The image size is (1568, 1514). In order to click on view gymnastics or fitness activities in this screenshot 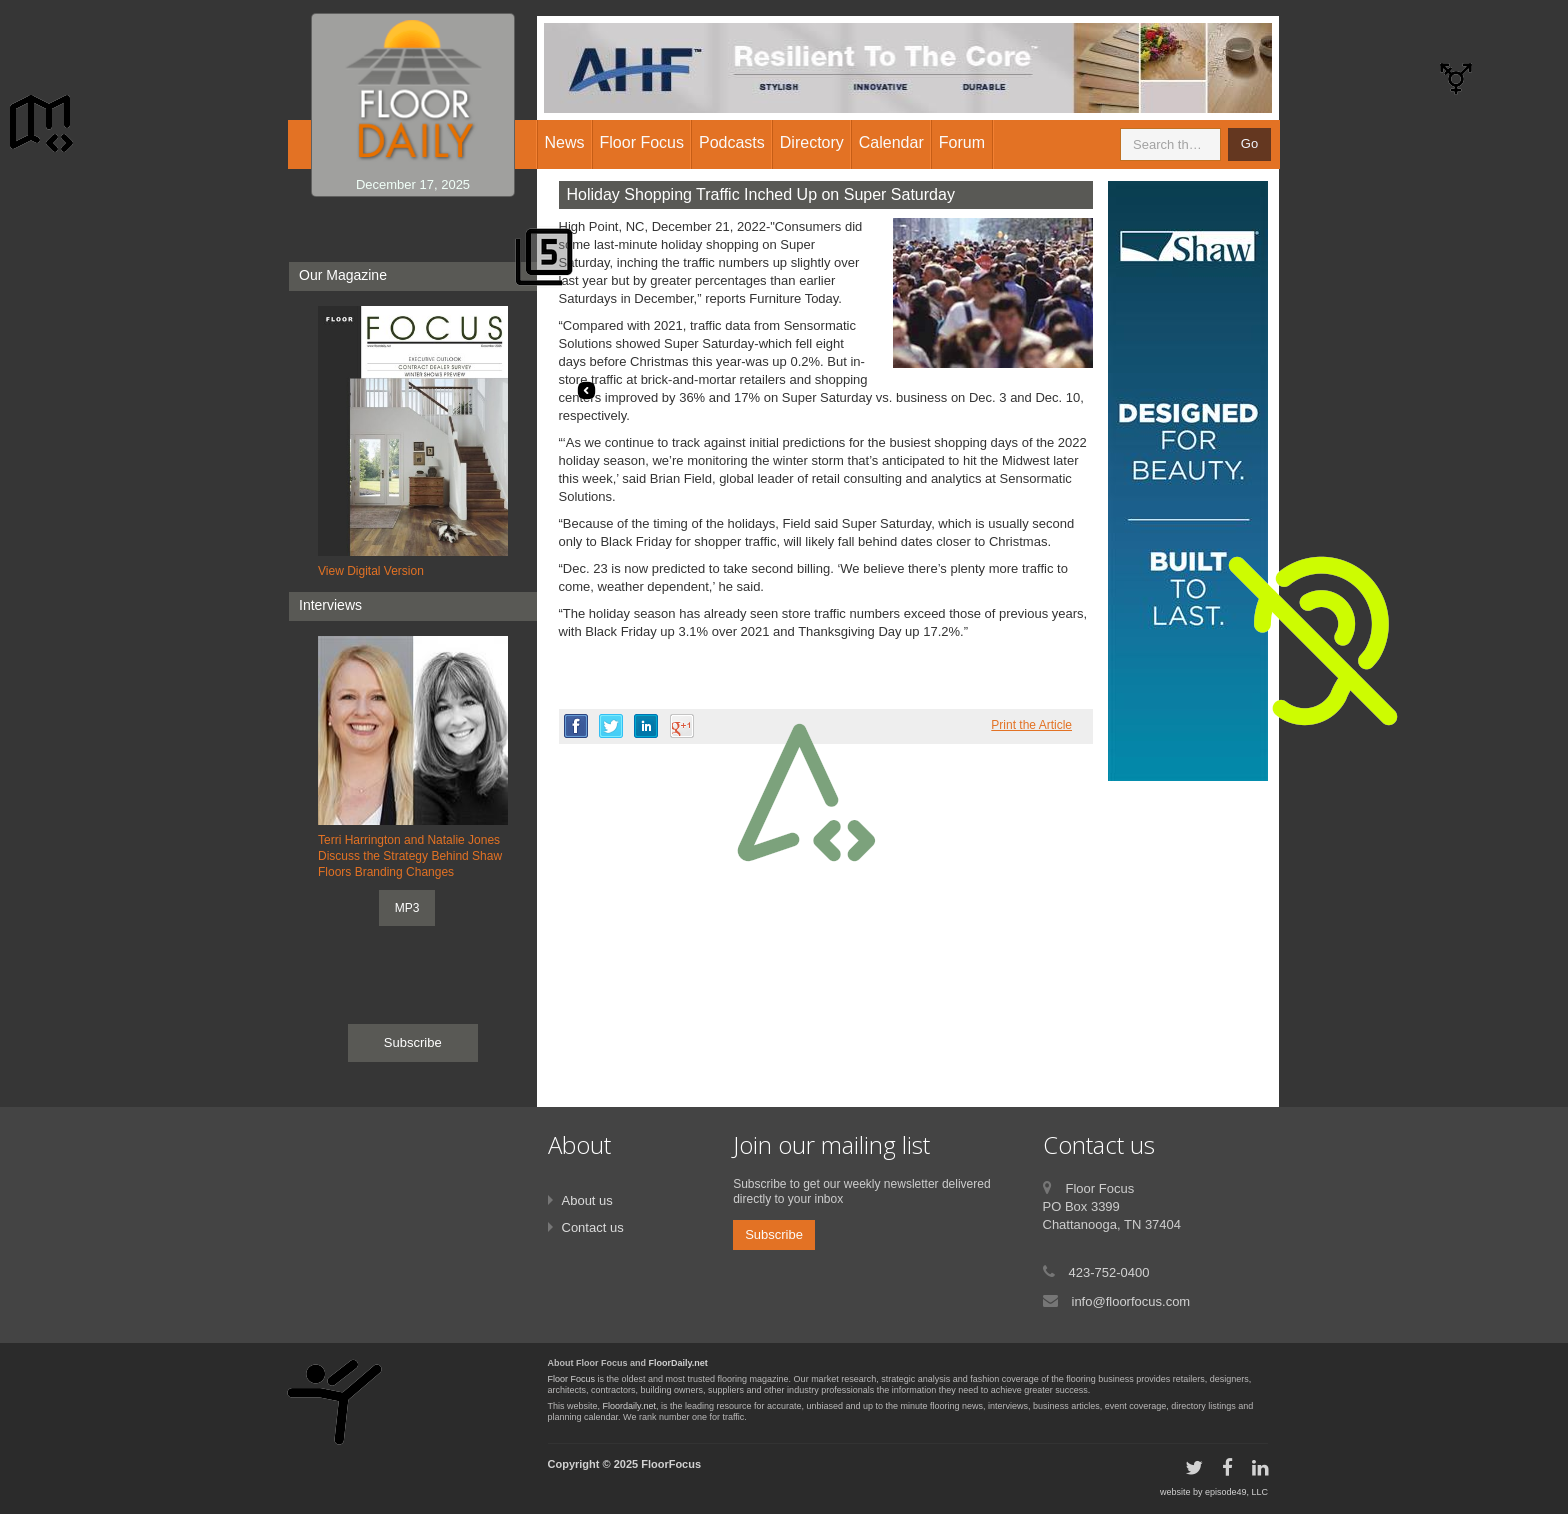, I will do `click(334, 1397)`.